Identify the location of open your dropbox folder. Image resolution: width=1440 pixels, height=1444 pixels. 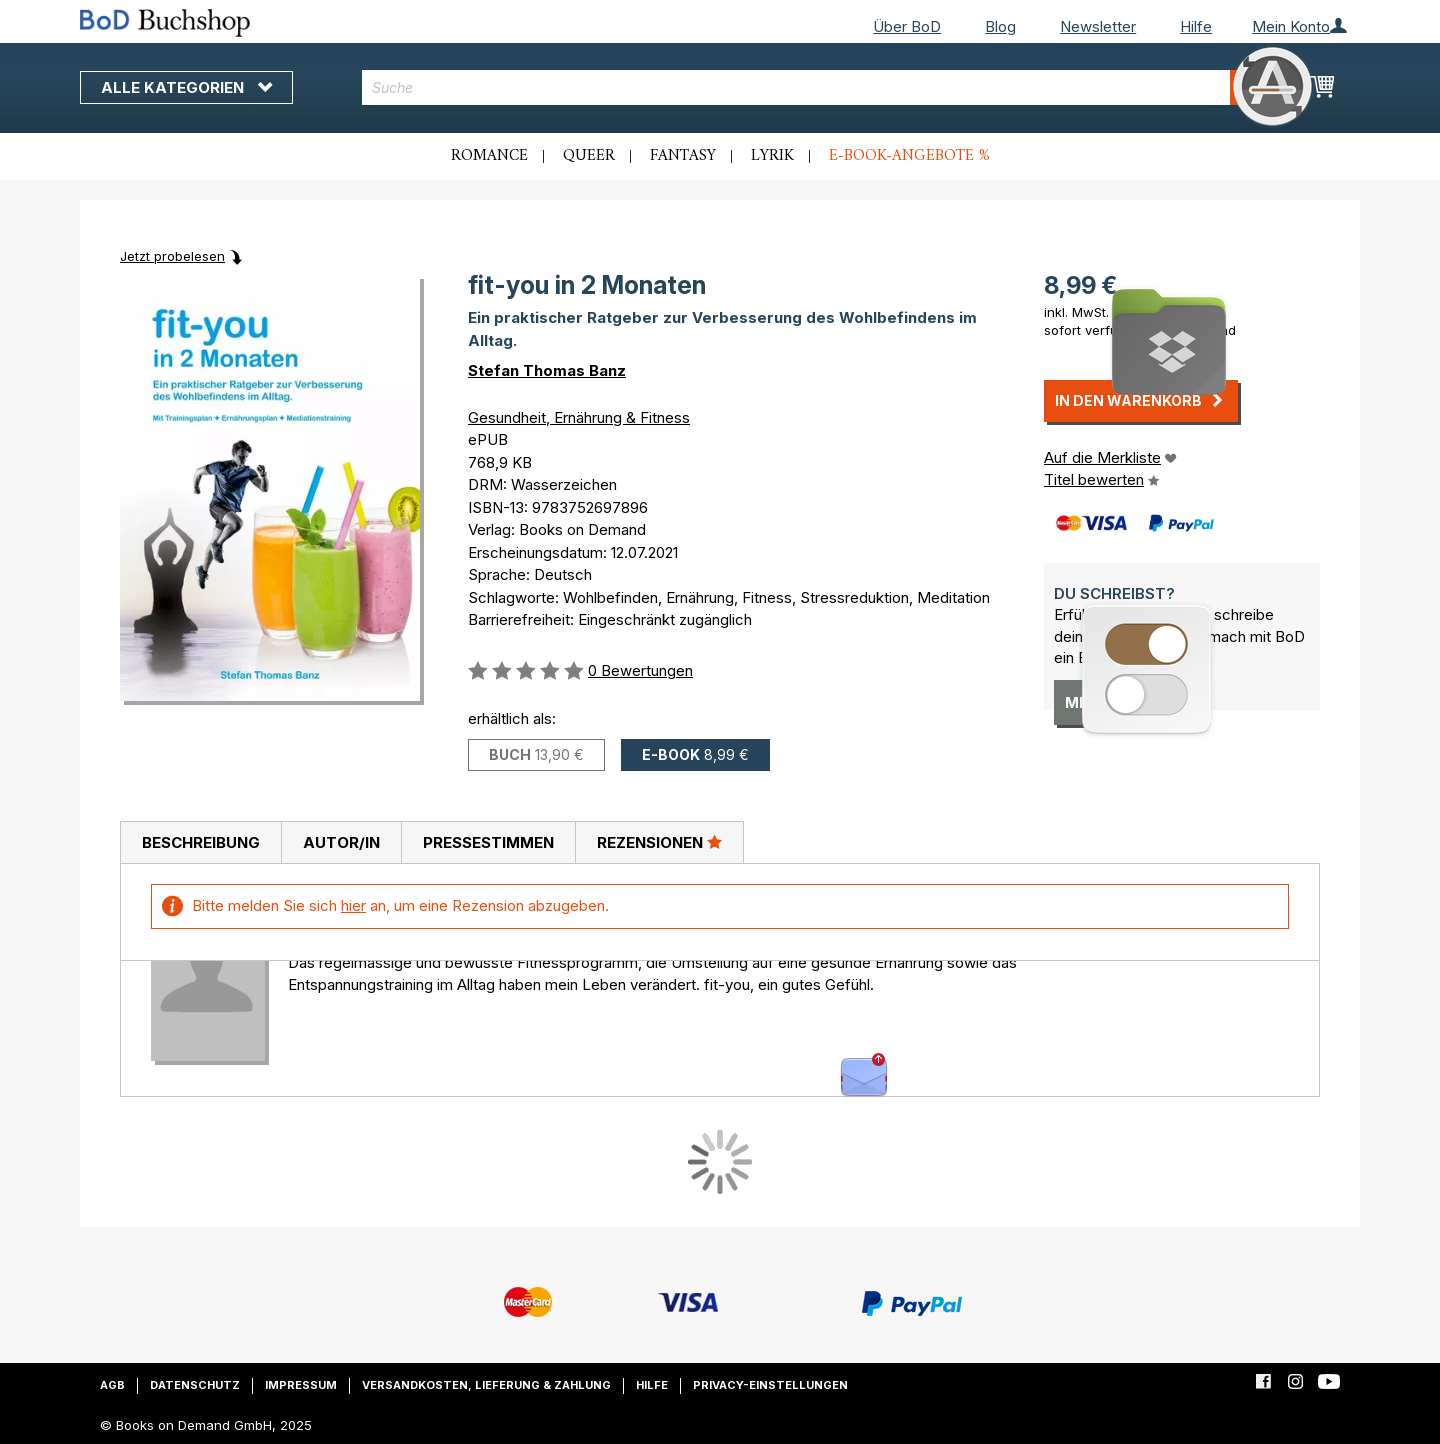
(1169, 342).